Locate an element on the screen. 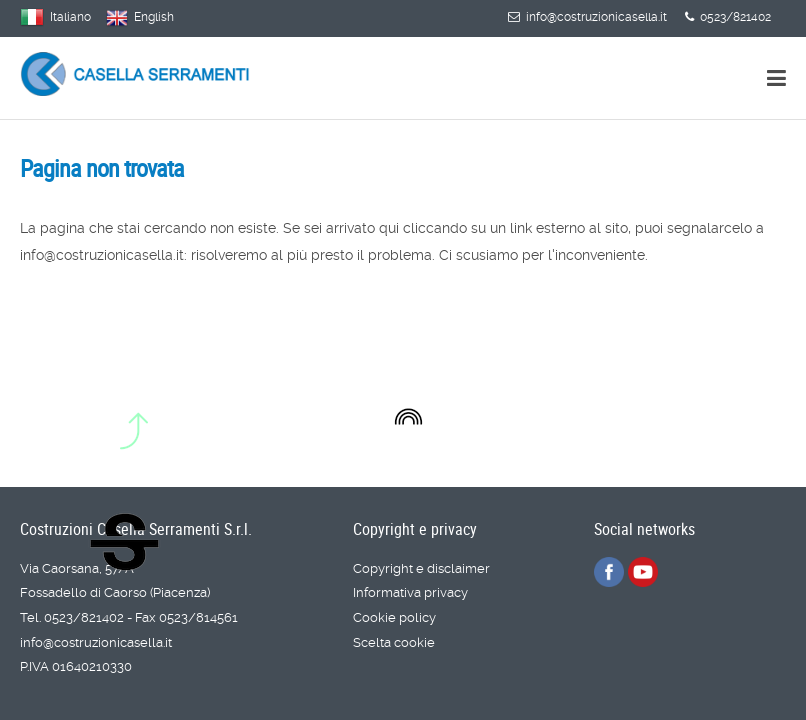 This screenshot has width=806, height=720. apply strikethrough formatting to selected text is located at coordinates (124, 547).